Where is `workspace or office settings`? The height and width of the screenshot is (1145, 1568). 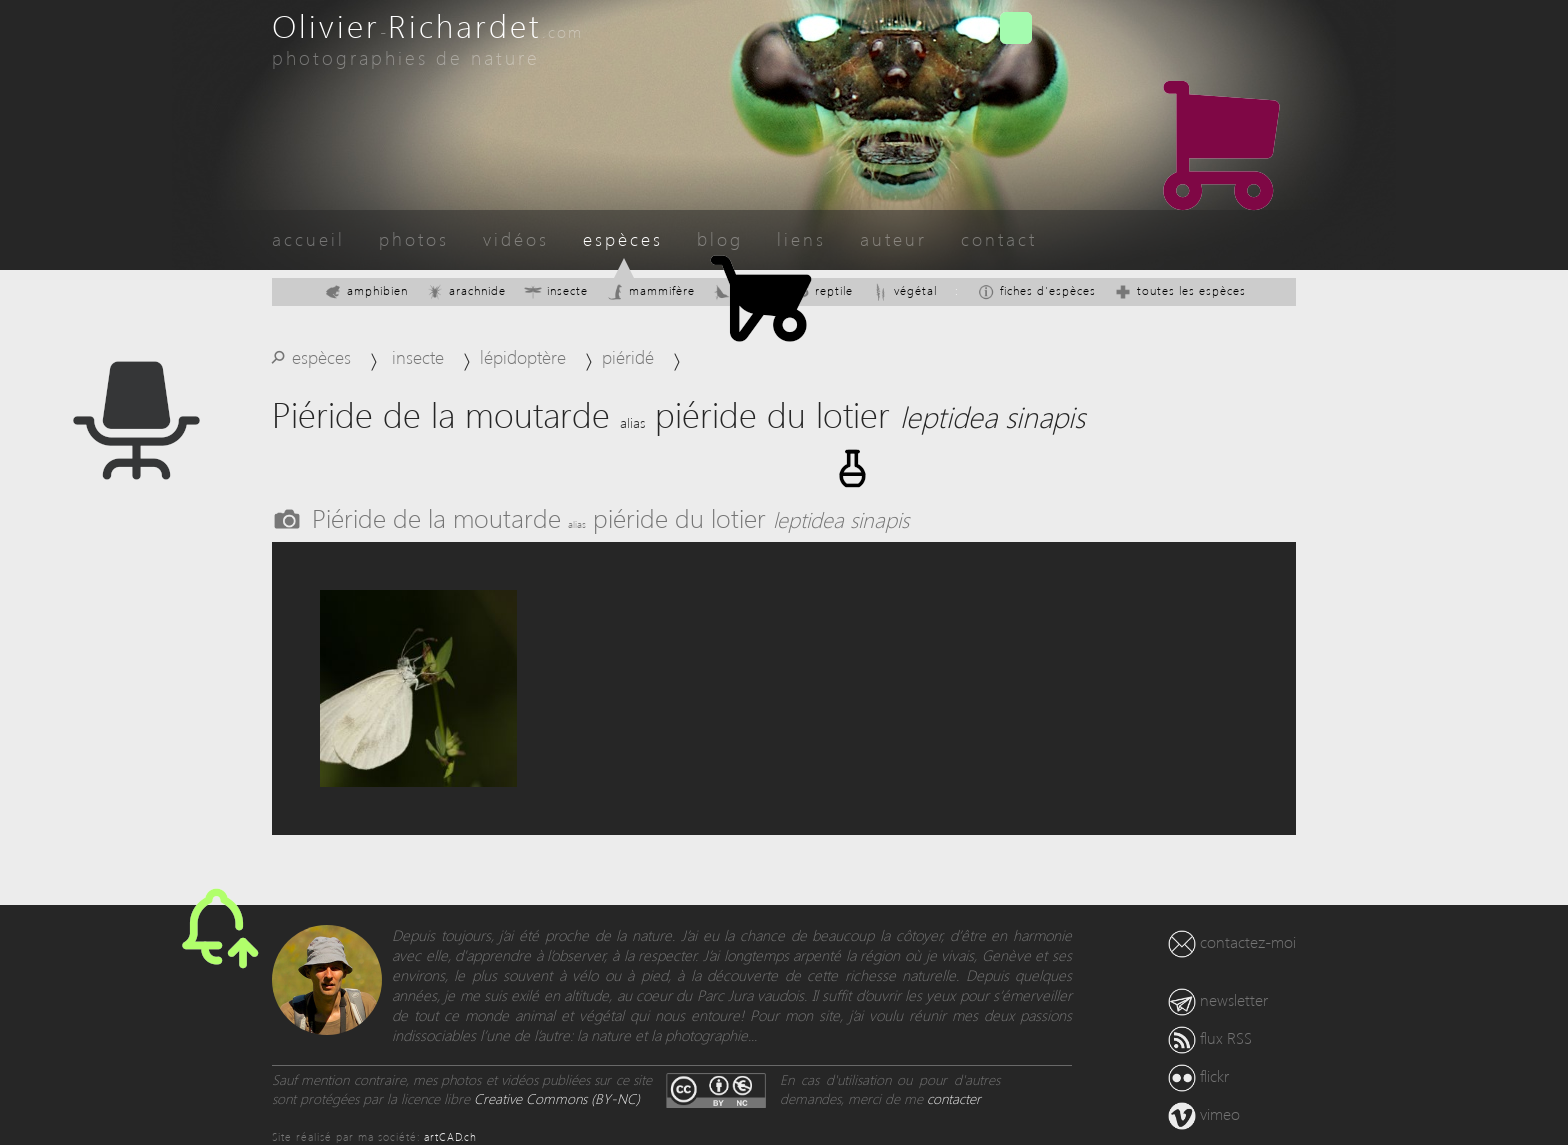 workspace or office settings is located at coordinates (136, 420).